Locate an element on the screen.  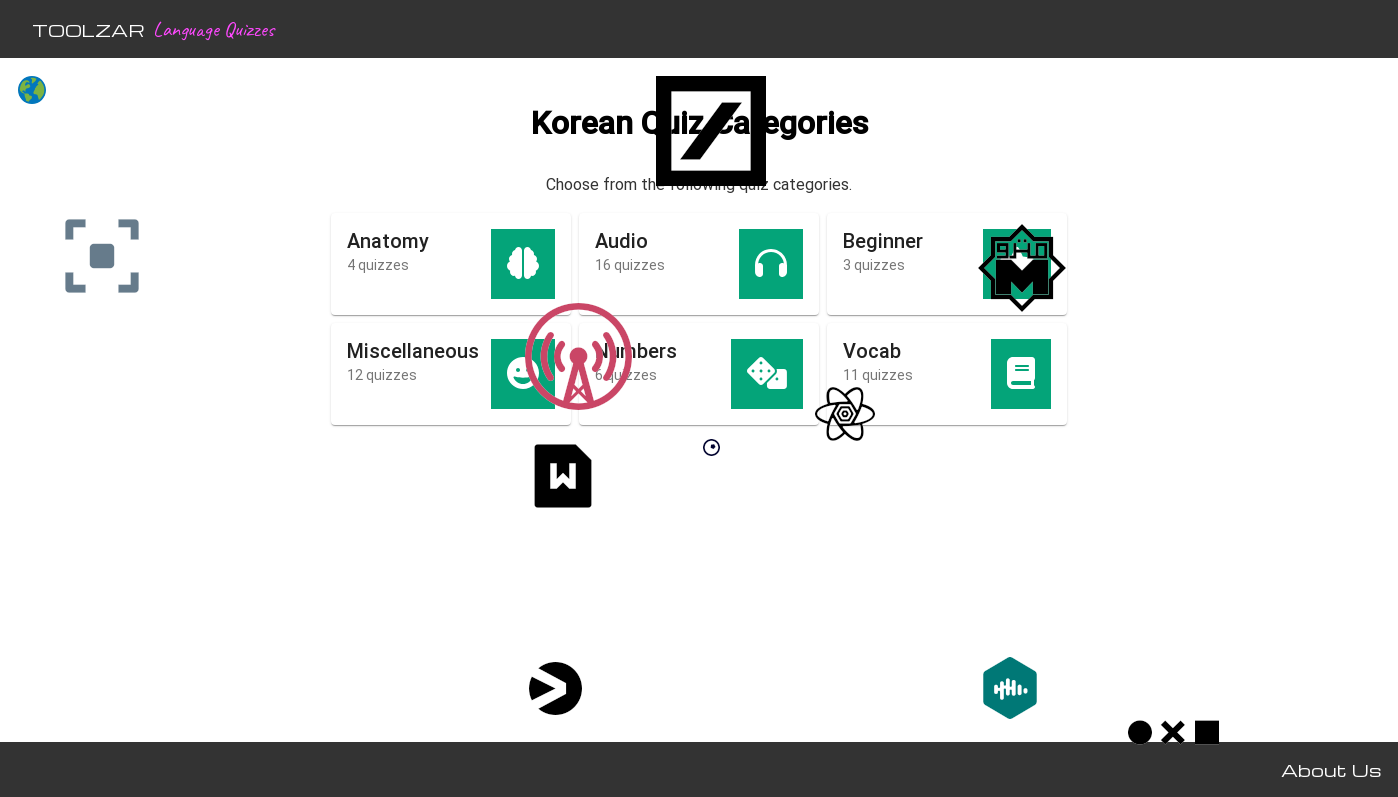
enable focus mode to minimize distractions is located at coordinates (102, 256).